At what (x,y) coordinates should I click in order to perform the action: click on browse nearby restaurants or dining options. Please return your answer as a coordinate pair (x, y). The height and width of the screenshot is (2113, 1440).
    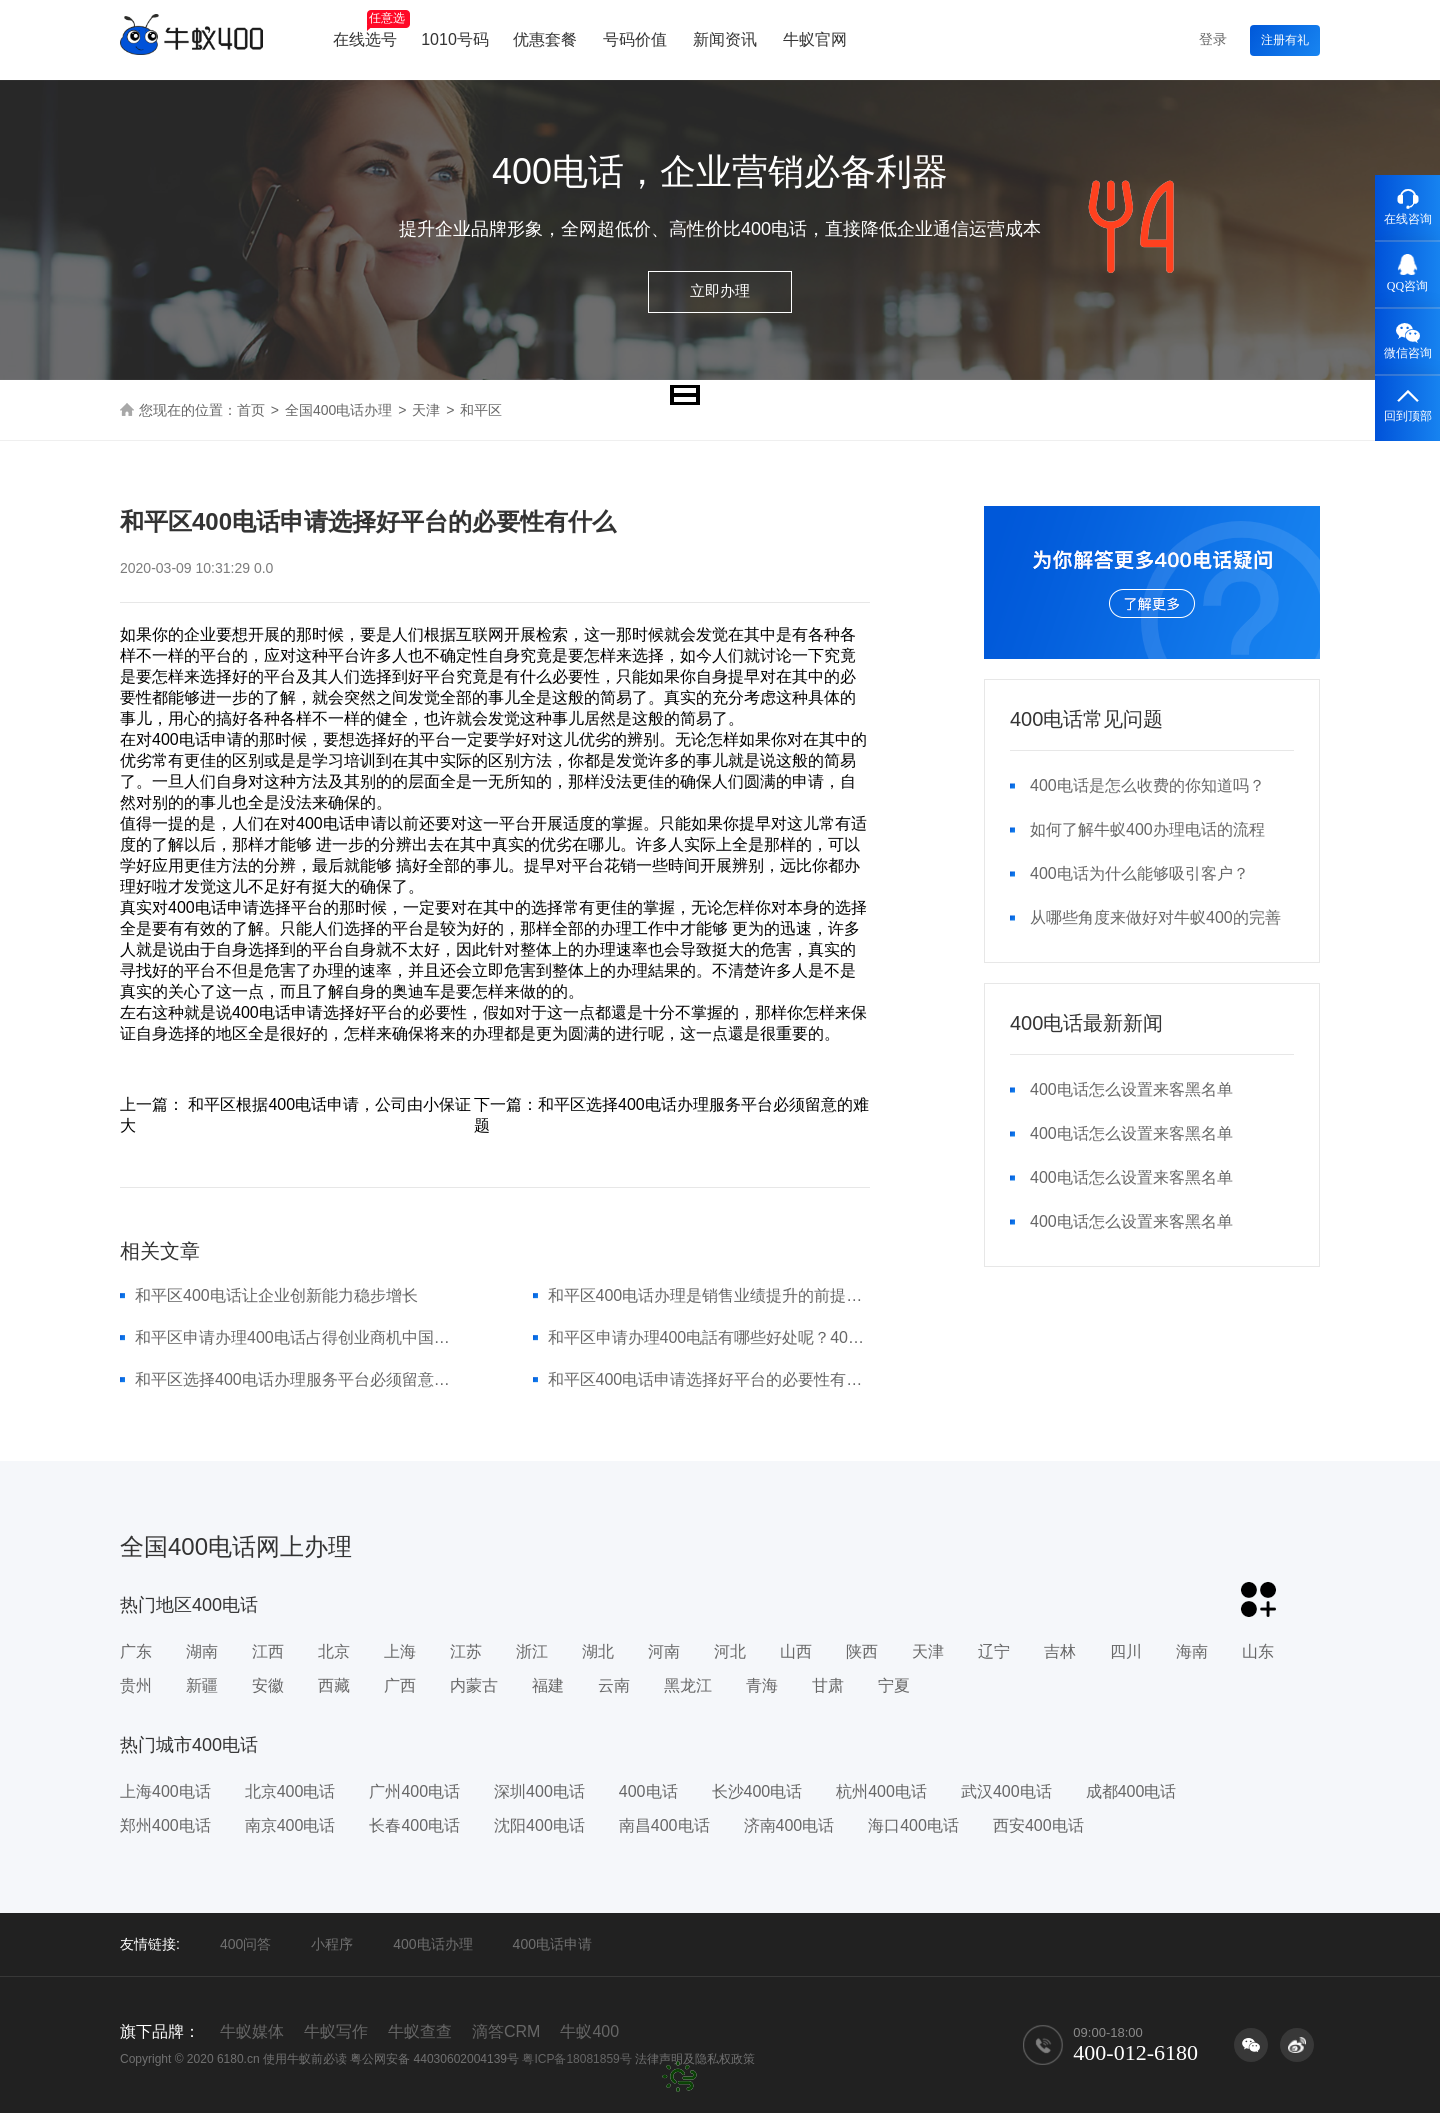
    Looking at the image, I should click on (1133, 225).